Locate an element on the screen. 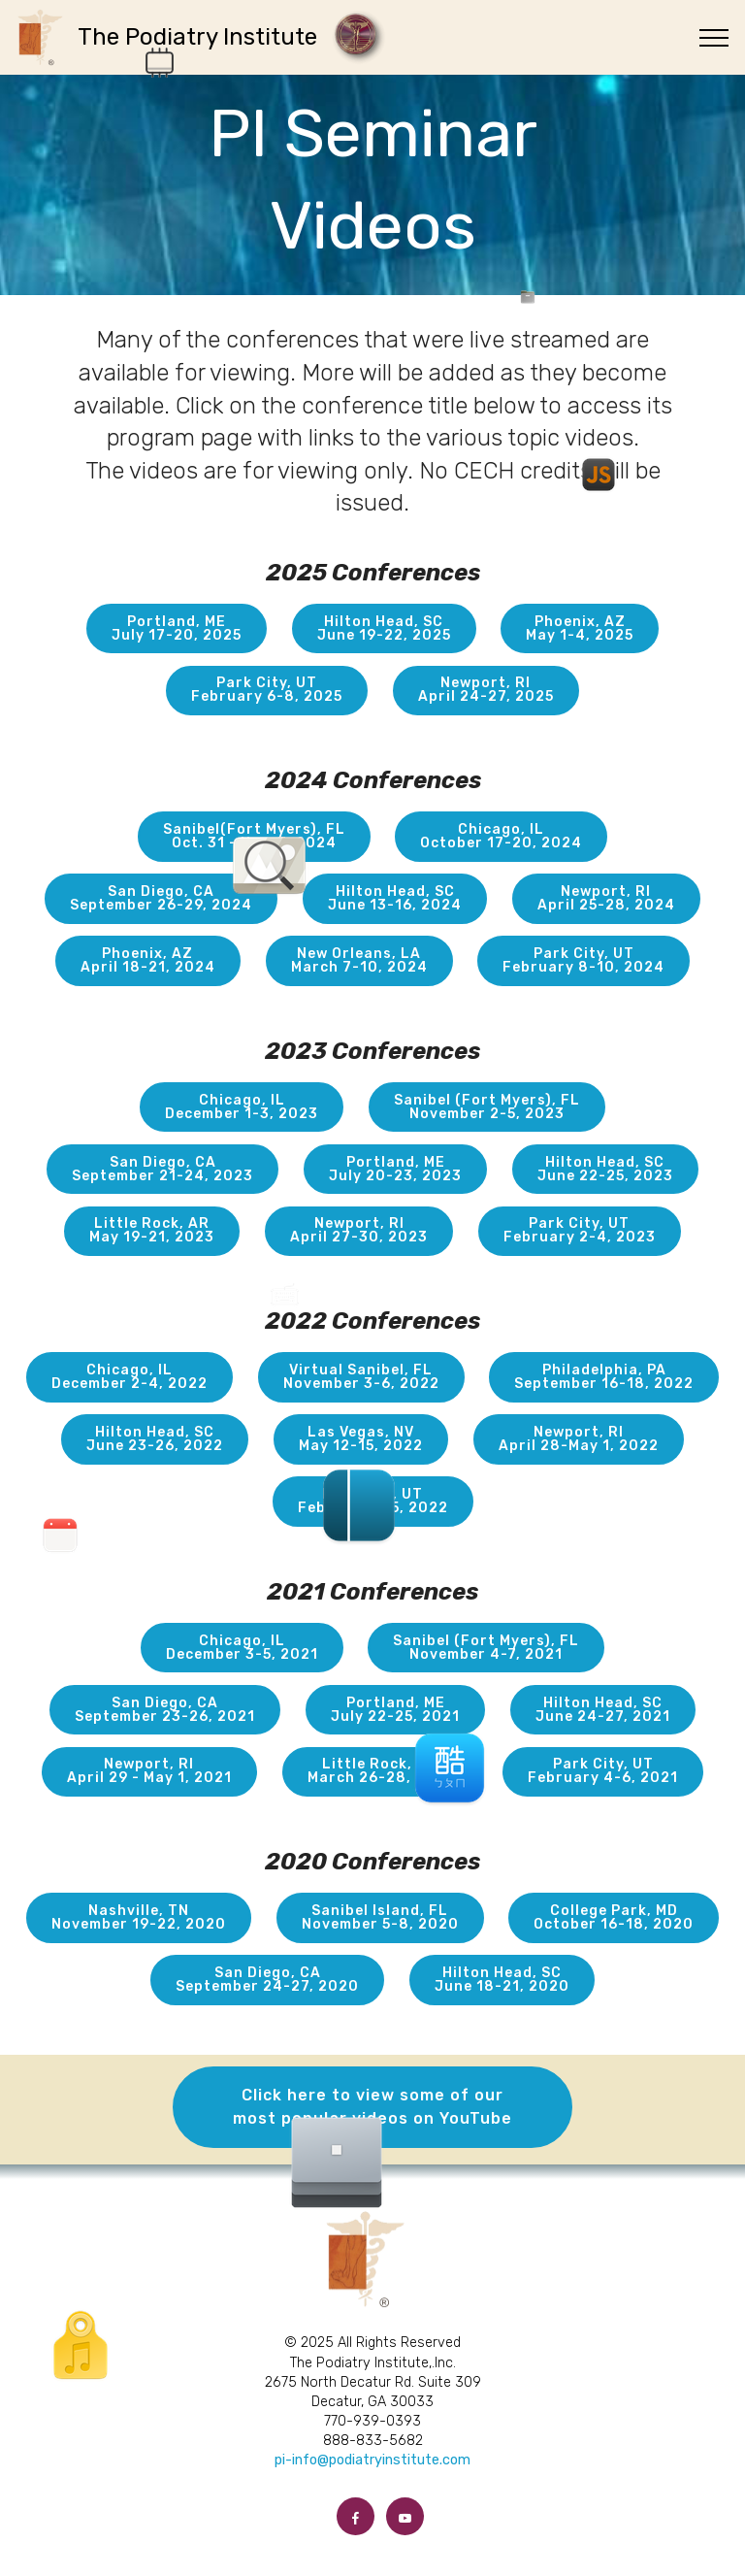  open javascript testing application is located at coordinates (599, 475).